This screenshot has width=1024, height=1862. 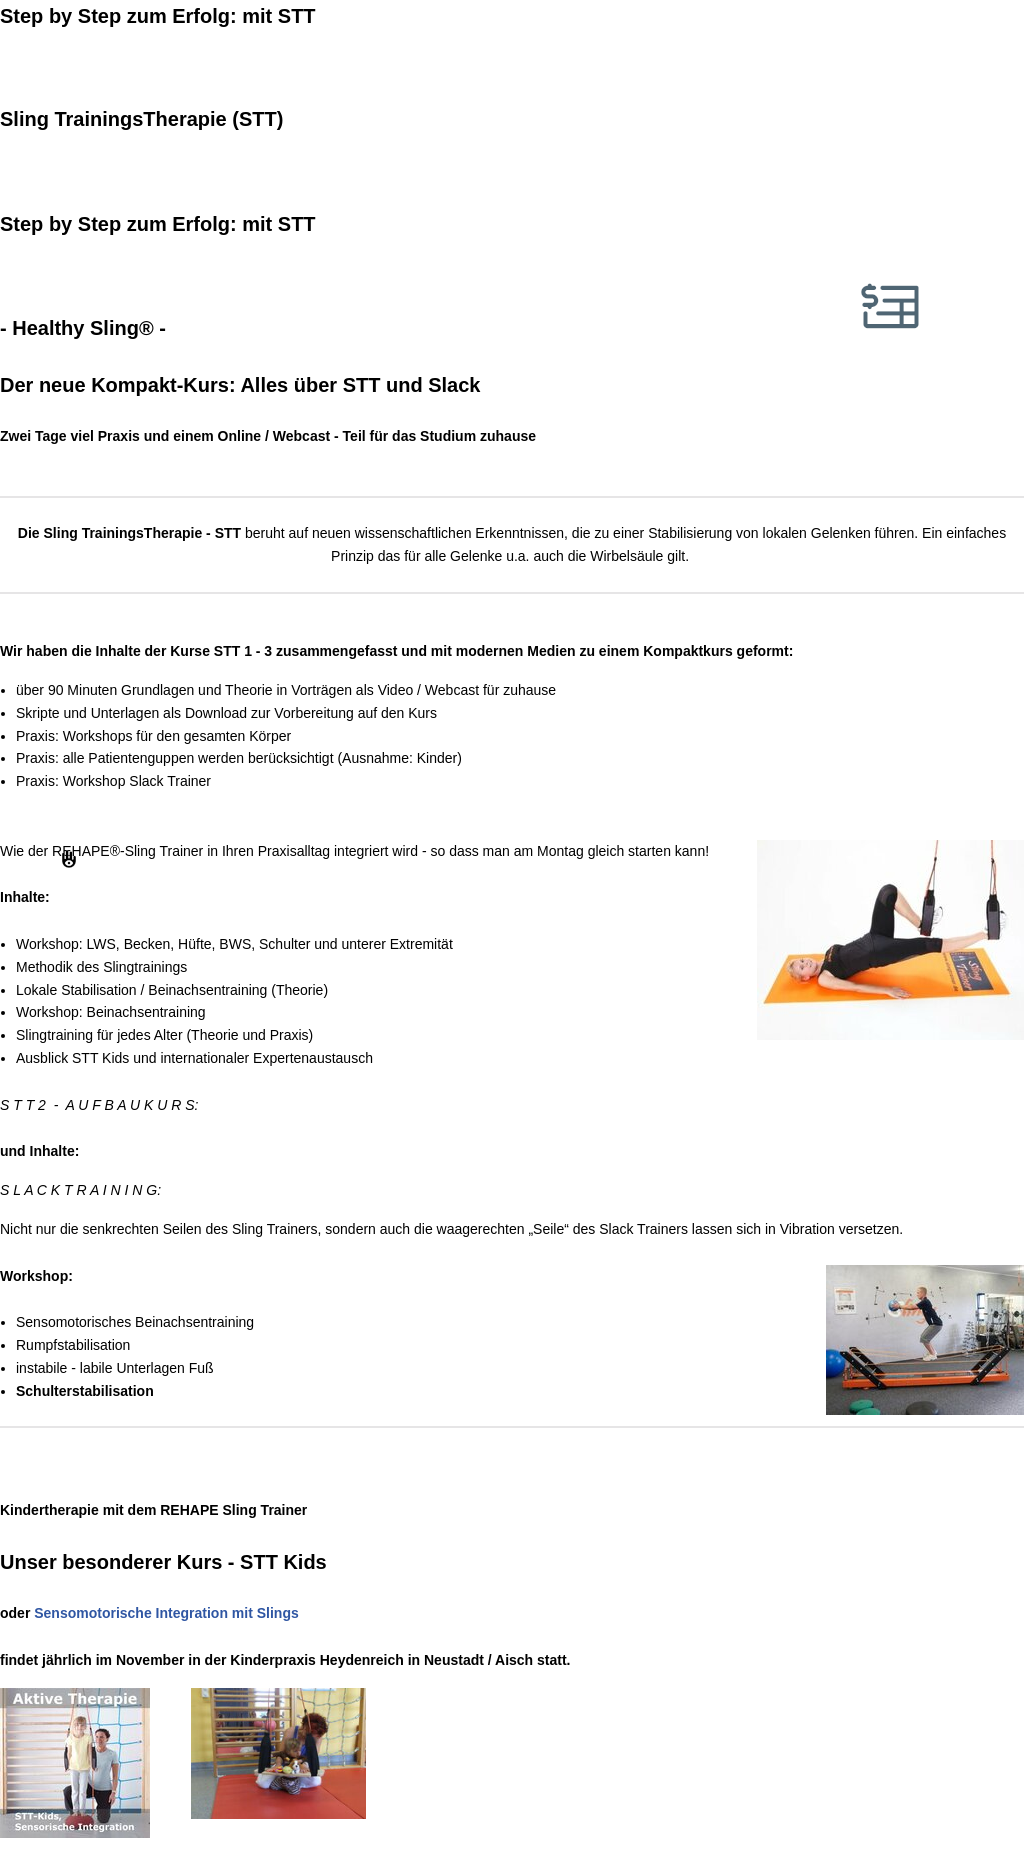 I want to click on access hand tracking or gesture recognition settings, so click(x=69, y=859).